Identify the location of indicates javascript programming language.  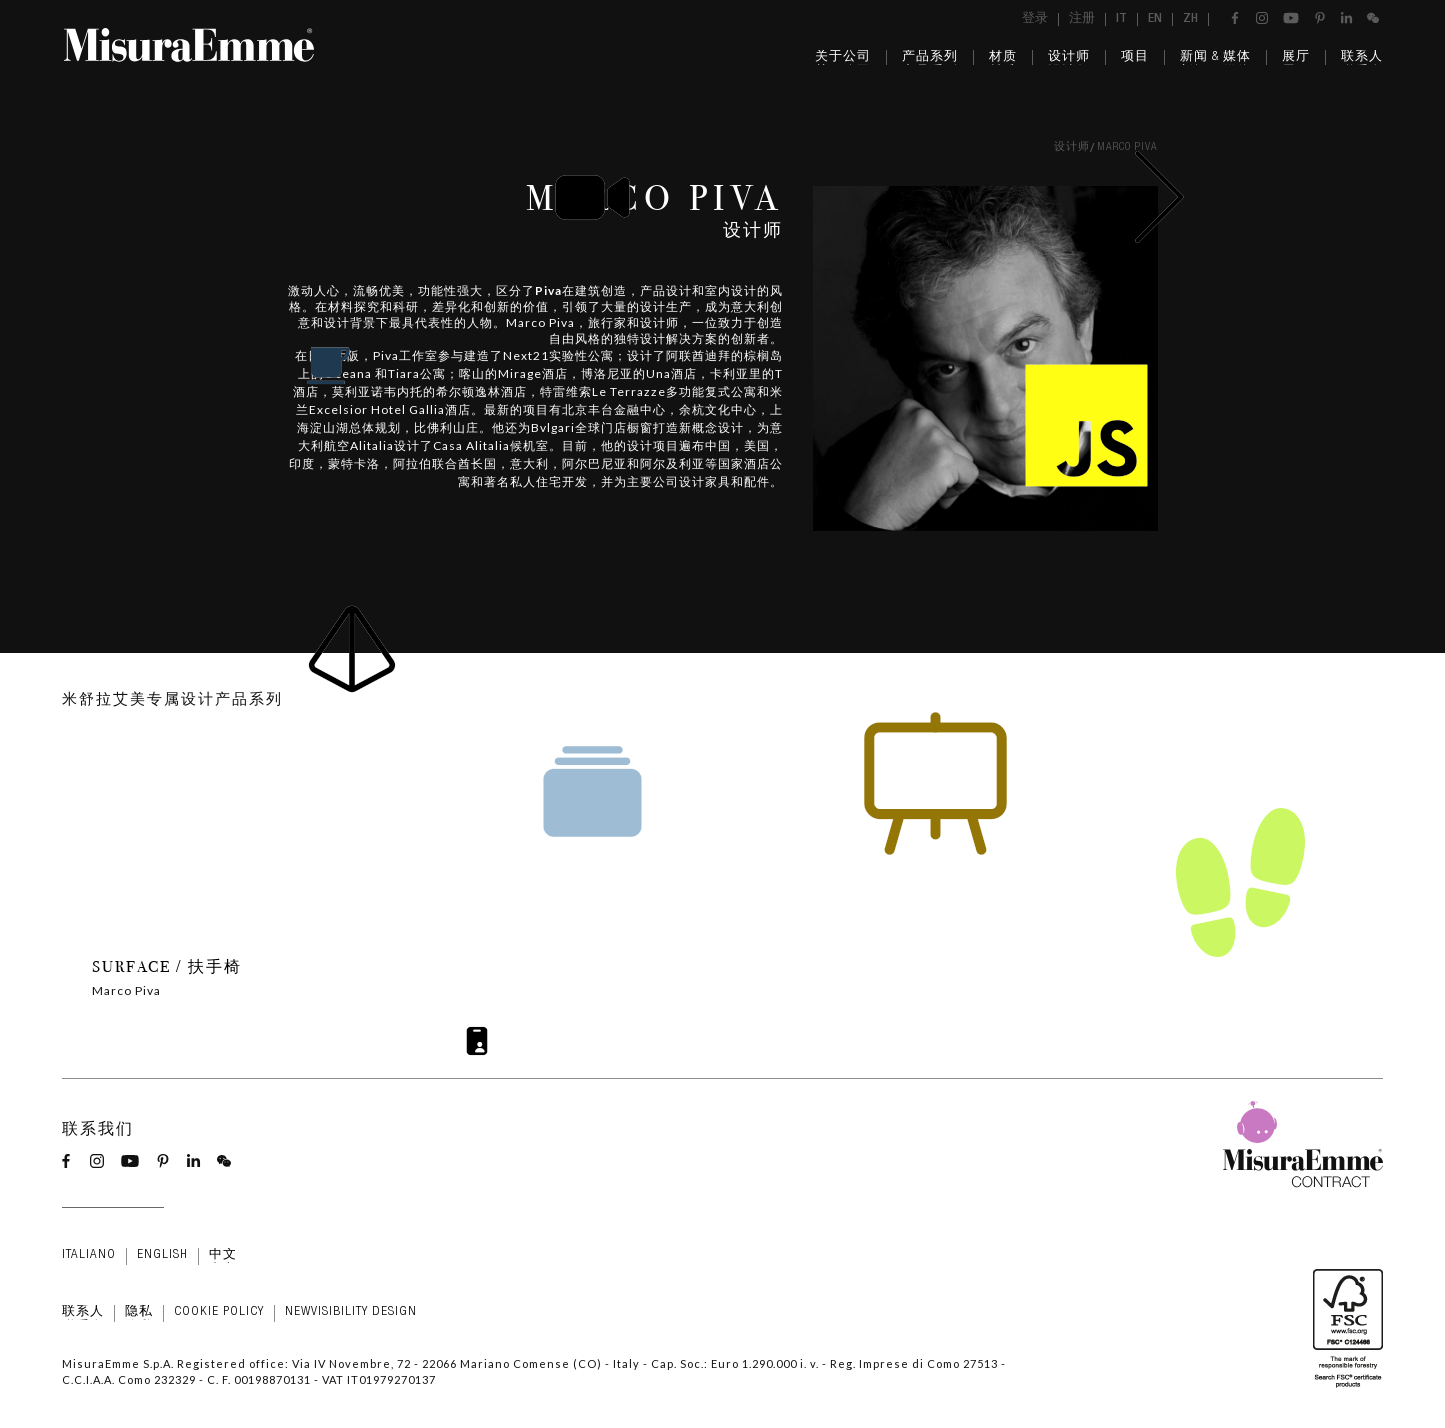
(1086, 425).